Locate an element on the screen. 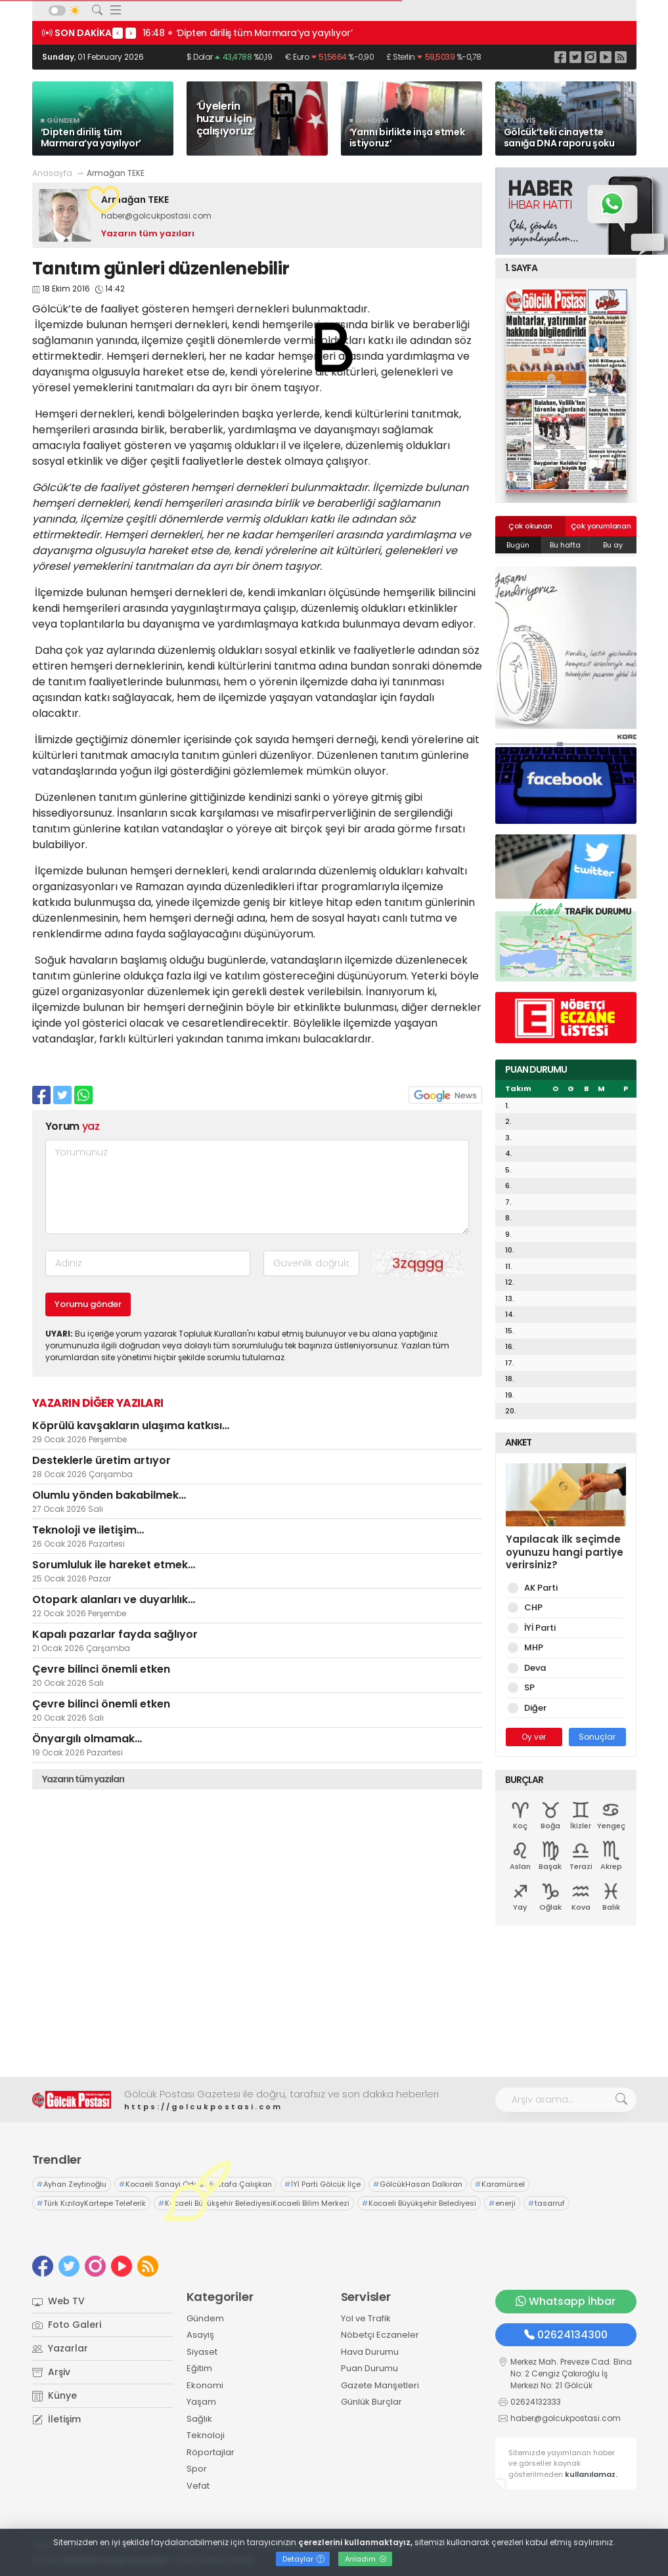  apply bold formatting to selected text is located at coordinates (332, 347).